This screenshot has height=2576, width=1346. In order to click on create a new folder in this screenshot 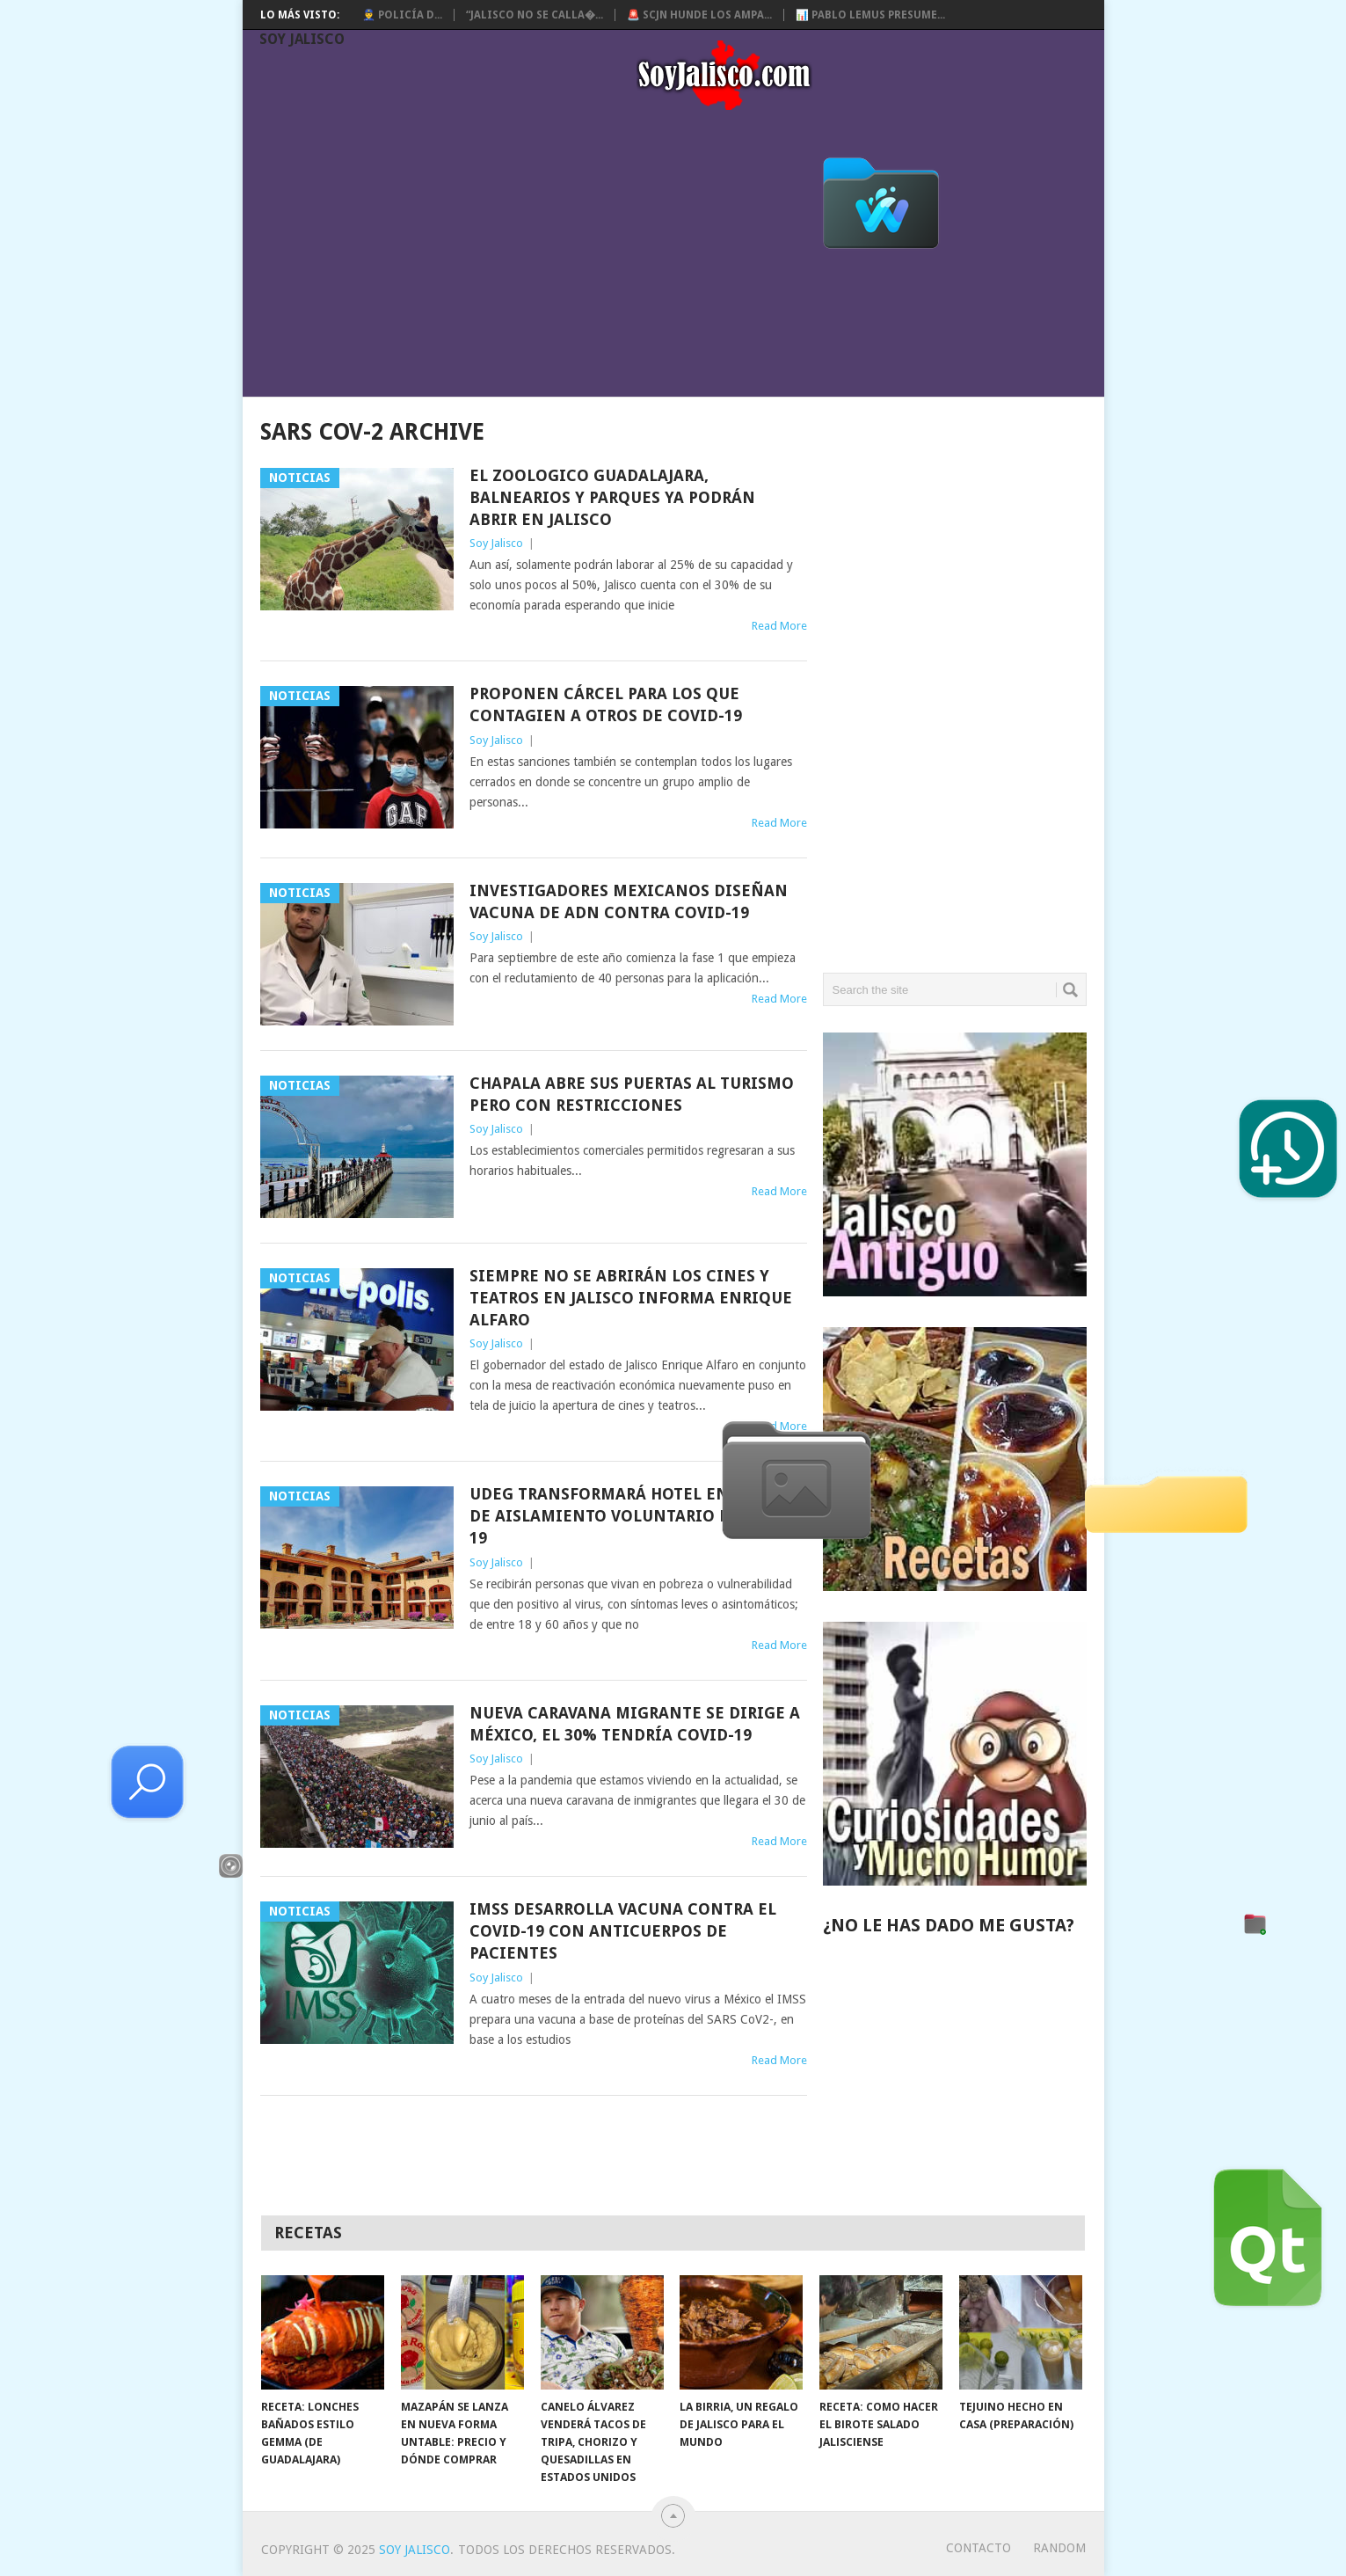, I will do `click(1255, 1923)`.